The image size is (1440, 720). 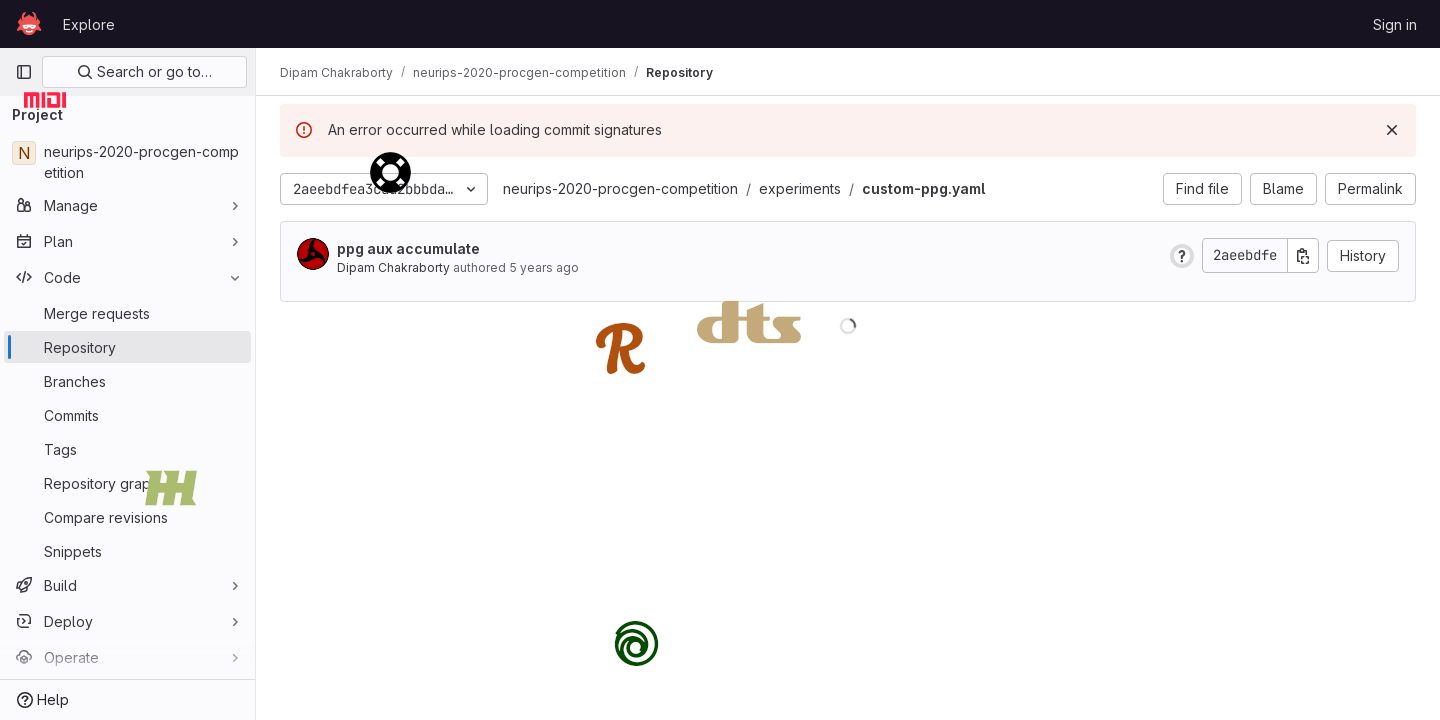 What do you see at coordinates (636, 643) in the screenshot?
I see `open Ubisoft app or game launcher` at bounding box center [636, 643].